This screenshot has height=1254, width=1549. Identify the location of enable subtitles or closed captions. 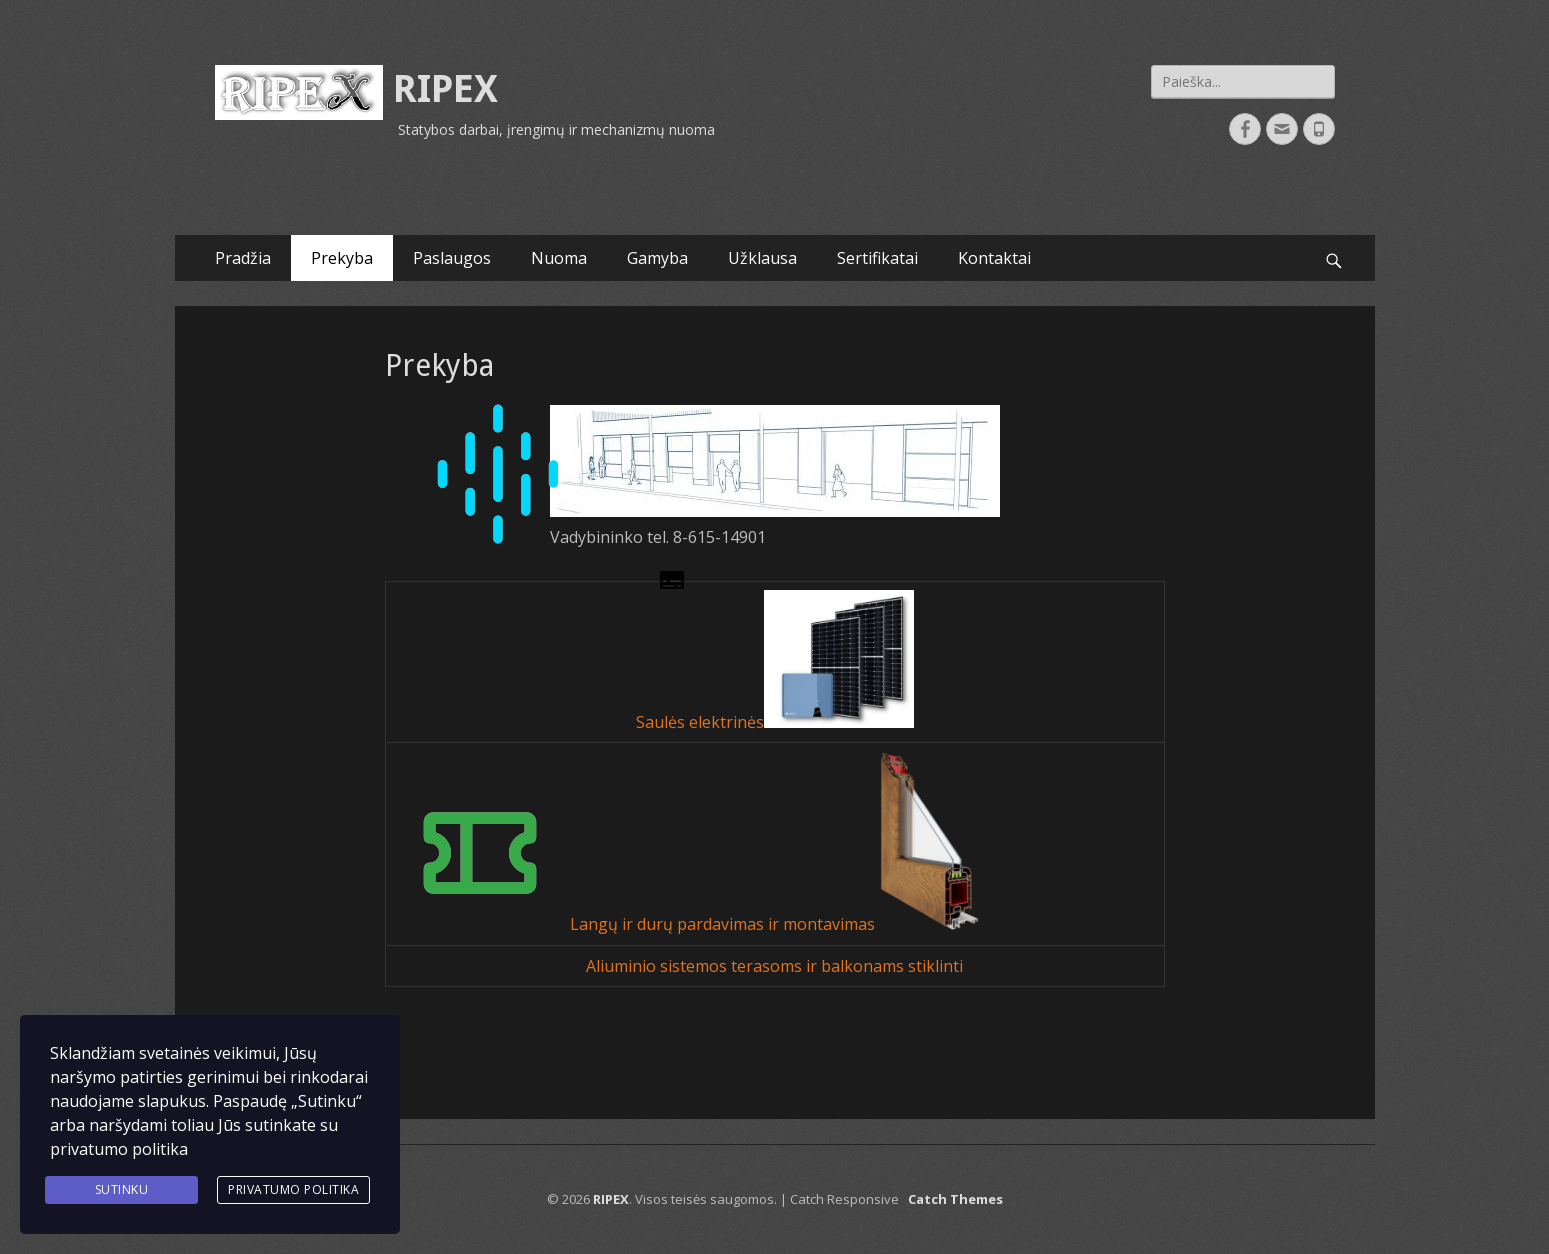
(672, 580).